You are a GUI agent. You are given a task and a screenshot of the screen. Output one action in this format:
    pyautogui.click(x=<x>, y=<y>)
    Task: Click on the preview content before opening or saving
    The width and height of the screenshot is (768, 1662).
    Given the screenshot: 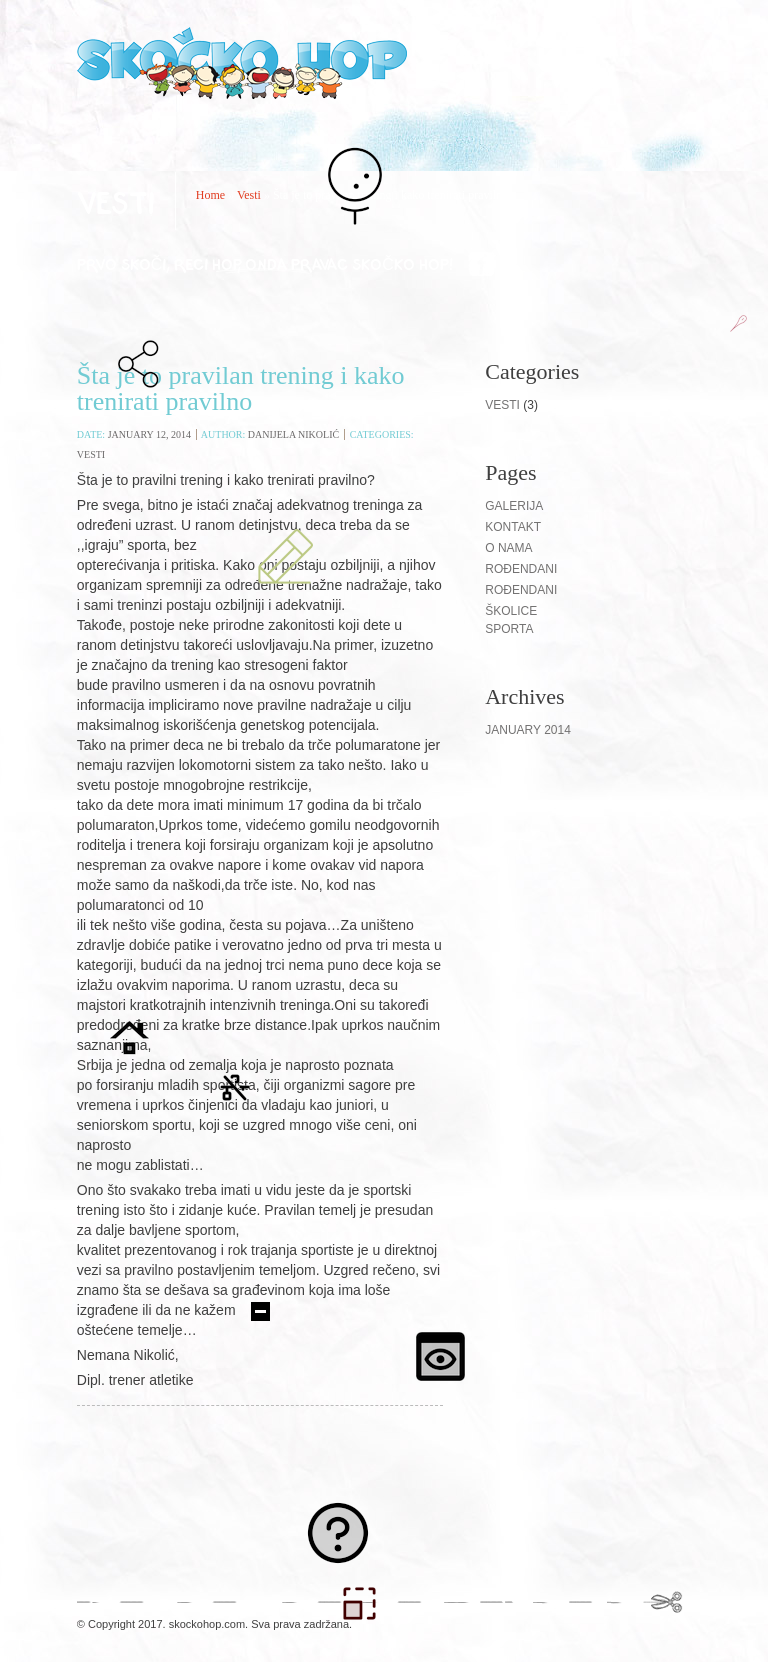 What is the action you would take?
    pyautogui.click(x=440, y=1356)
    